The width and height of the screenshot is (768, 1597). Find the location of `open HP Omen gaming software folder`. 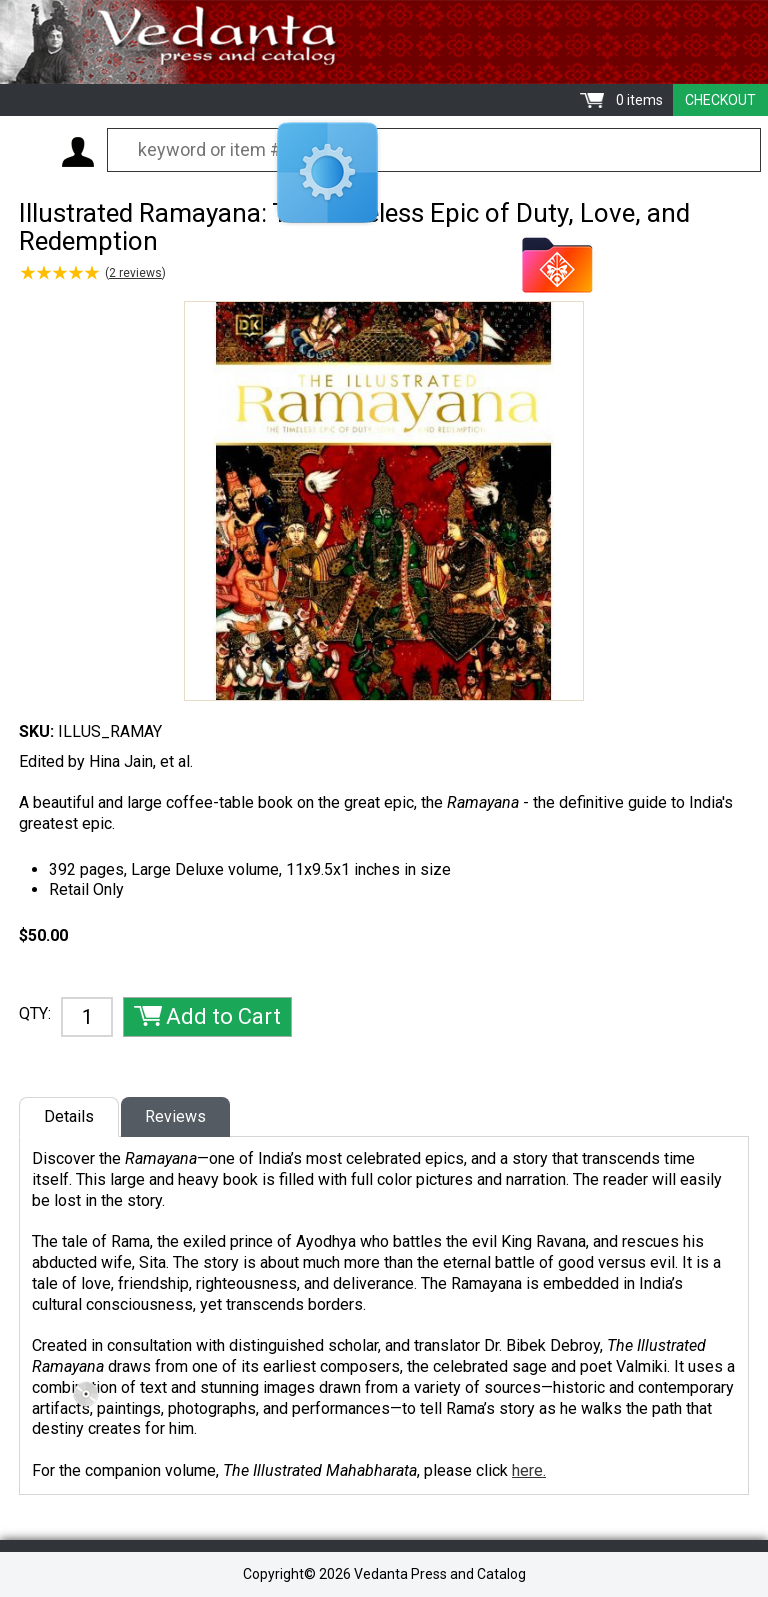

open HP Omen gaming software folder is located at coordinates (557, 267).